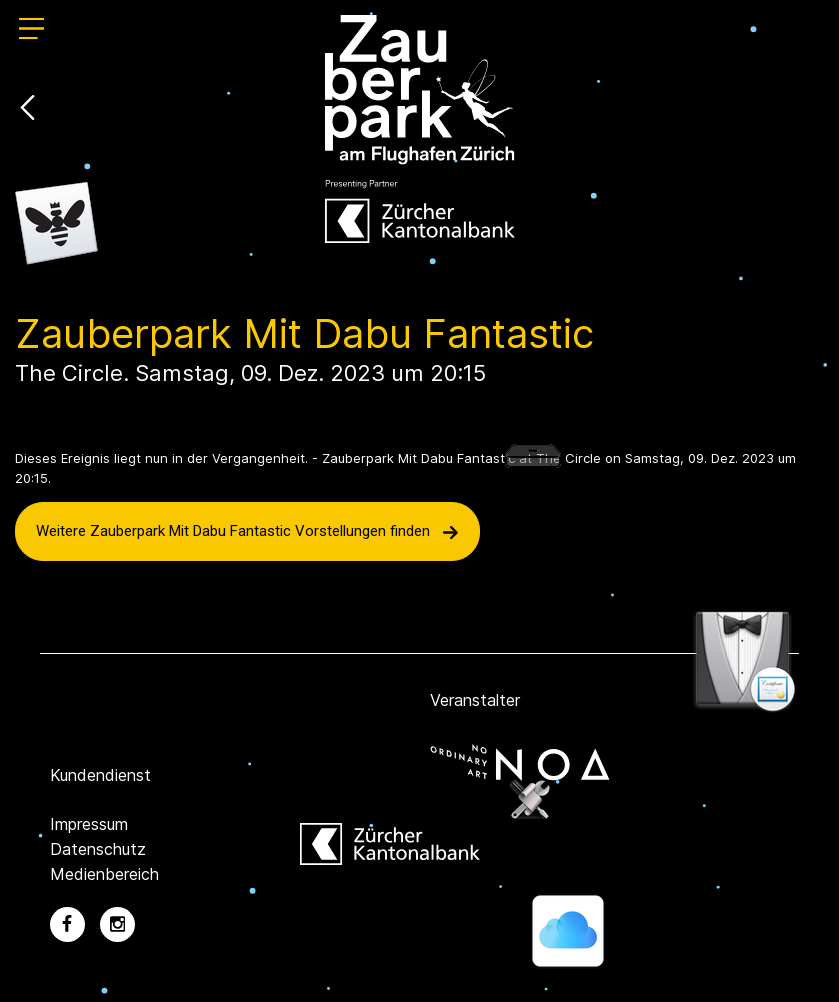  Describe the element at coordinates (568, 931) in the screenshot. I see `access iCloud Drive diagnostics` at that location.